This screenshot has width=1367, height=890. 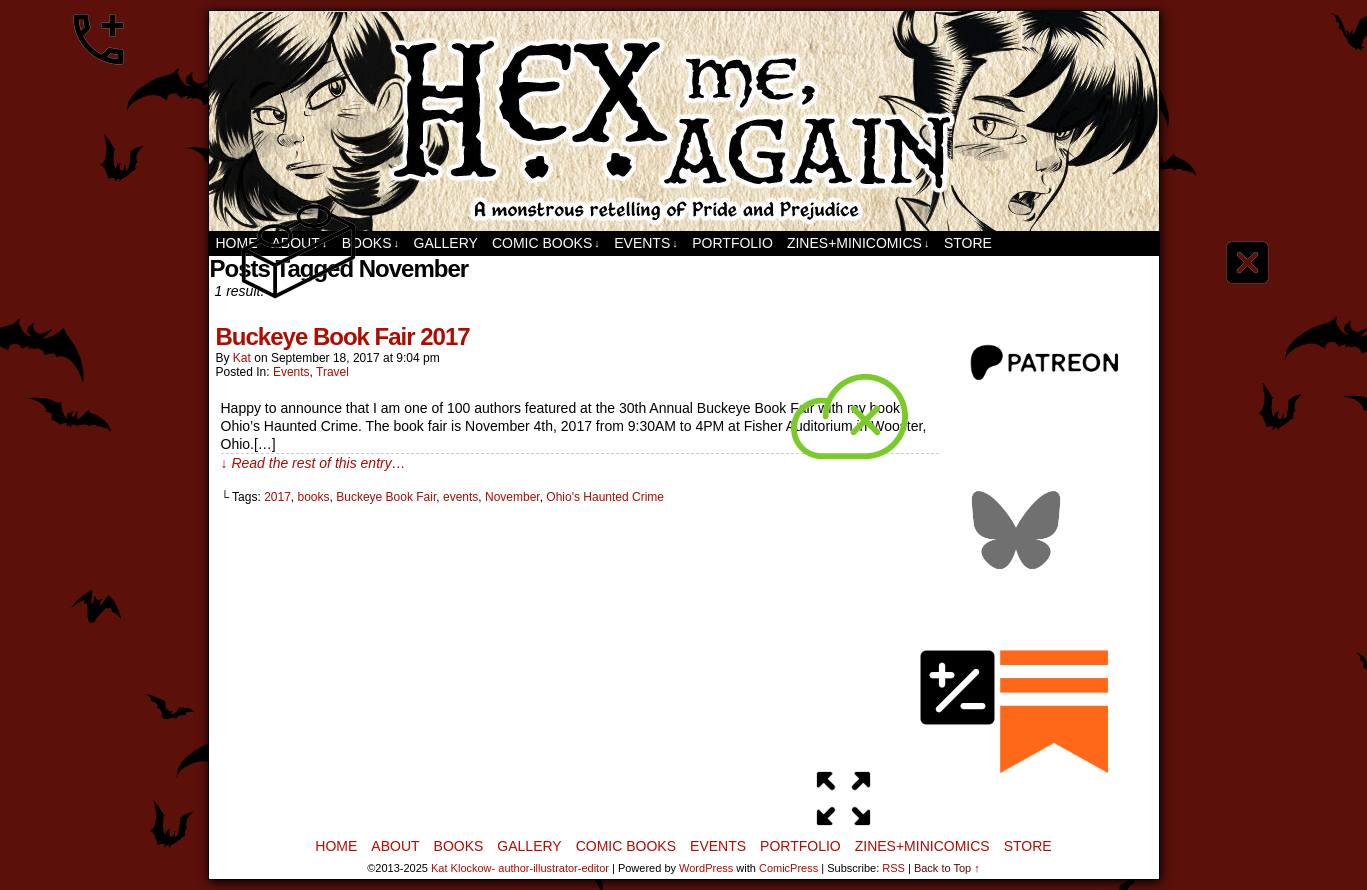 I want to click on disconnect from cloud storage, so click(x=849, y=416).